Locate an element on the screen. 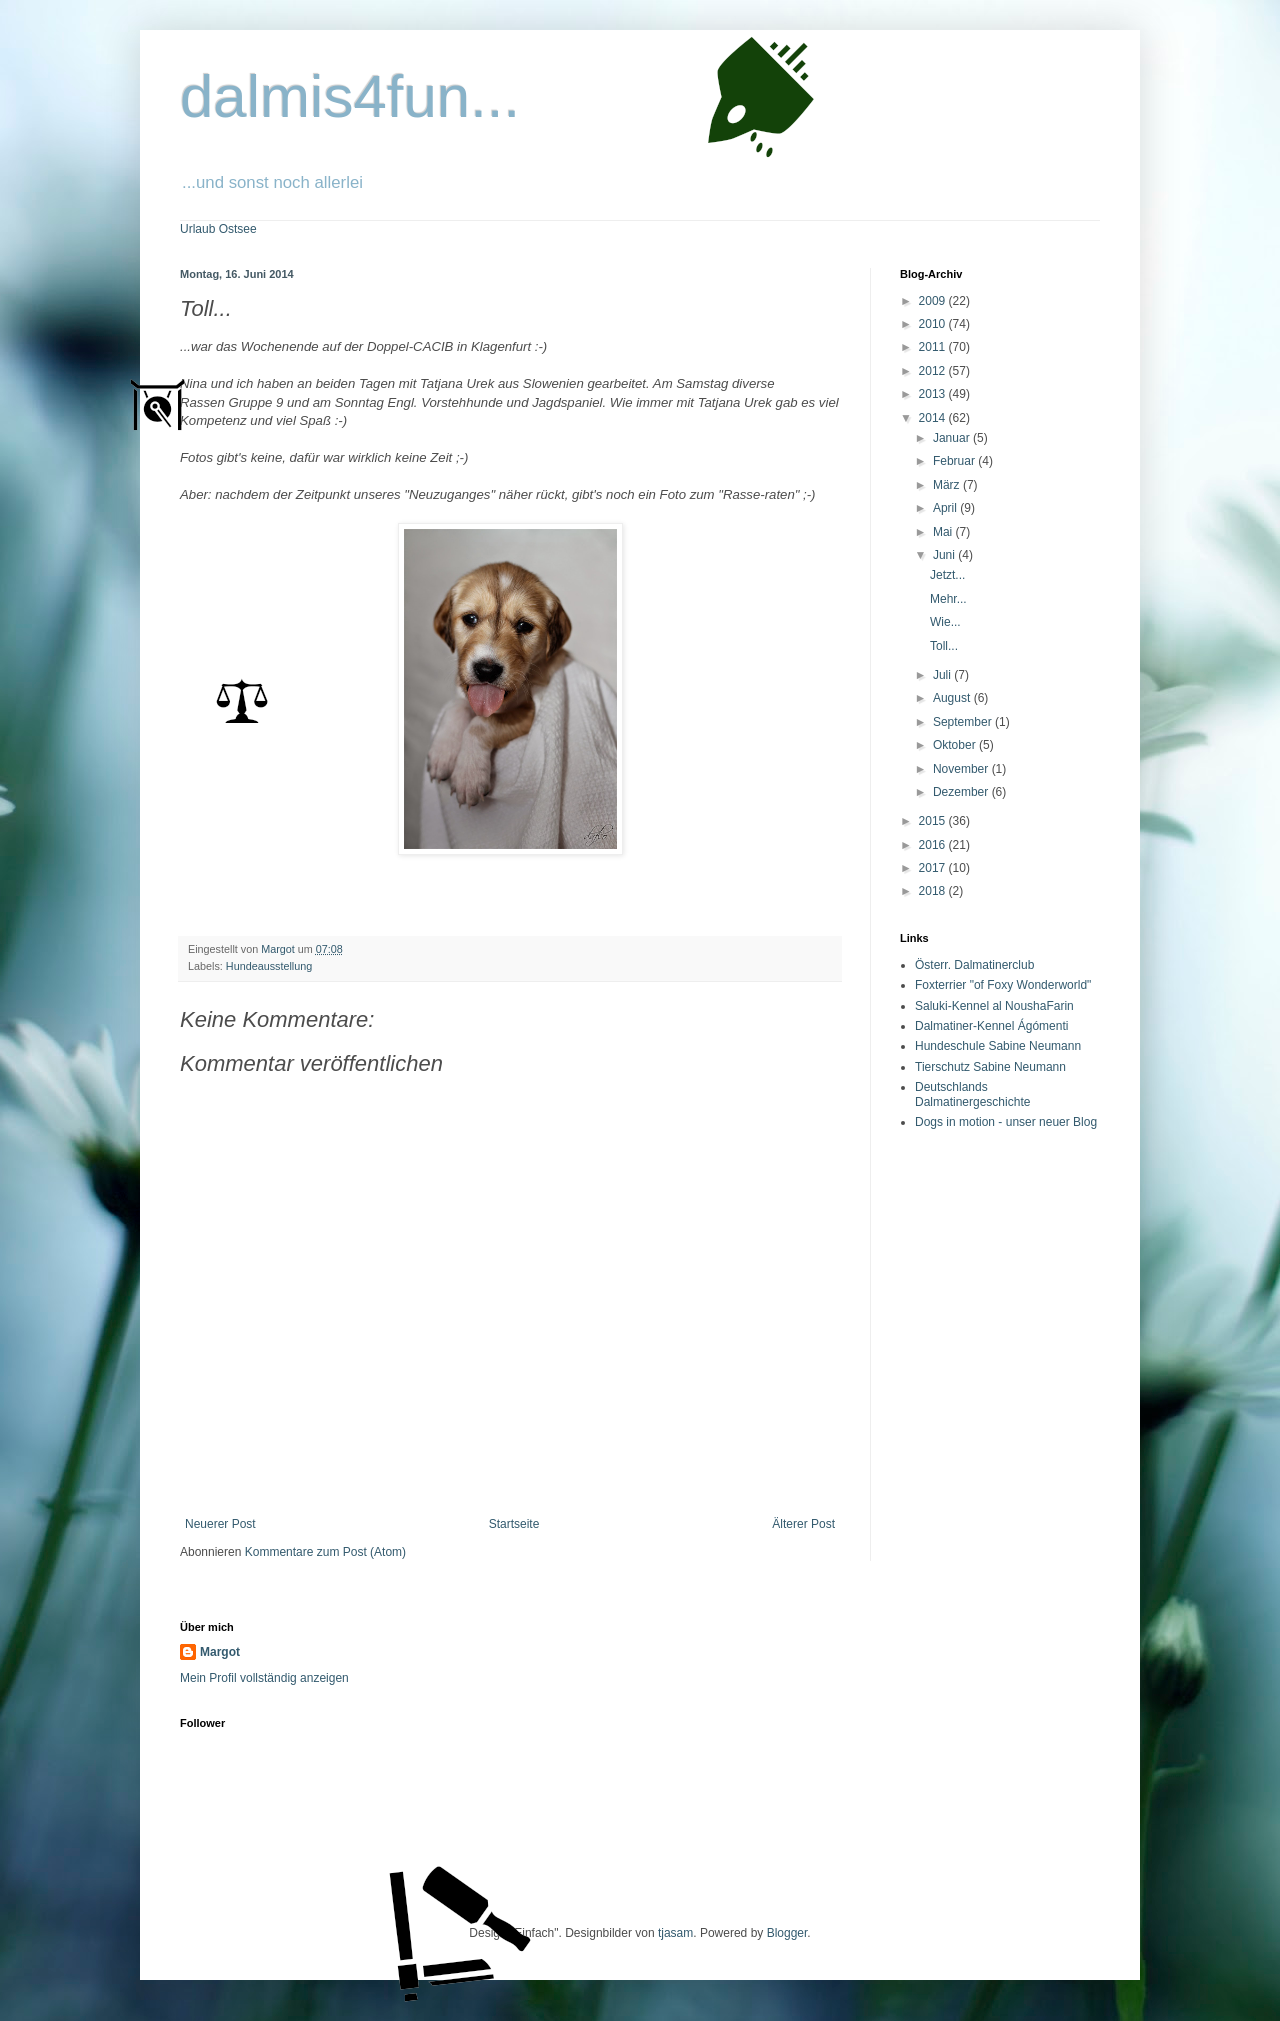 Image resolution: width=1280 pixels, height=2021 pixels. launch bombing run or airstrike action is located at coordinates (761, 97).